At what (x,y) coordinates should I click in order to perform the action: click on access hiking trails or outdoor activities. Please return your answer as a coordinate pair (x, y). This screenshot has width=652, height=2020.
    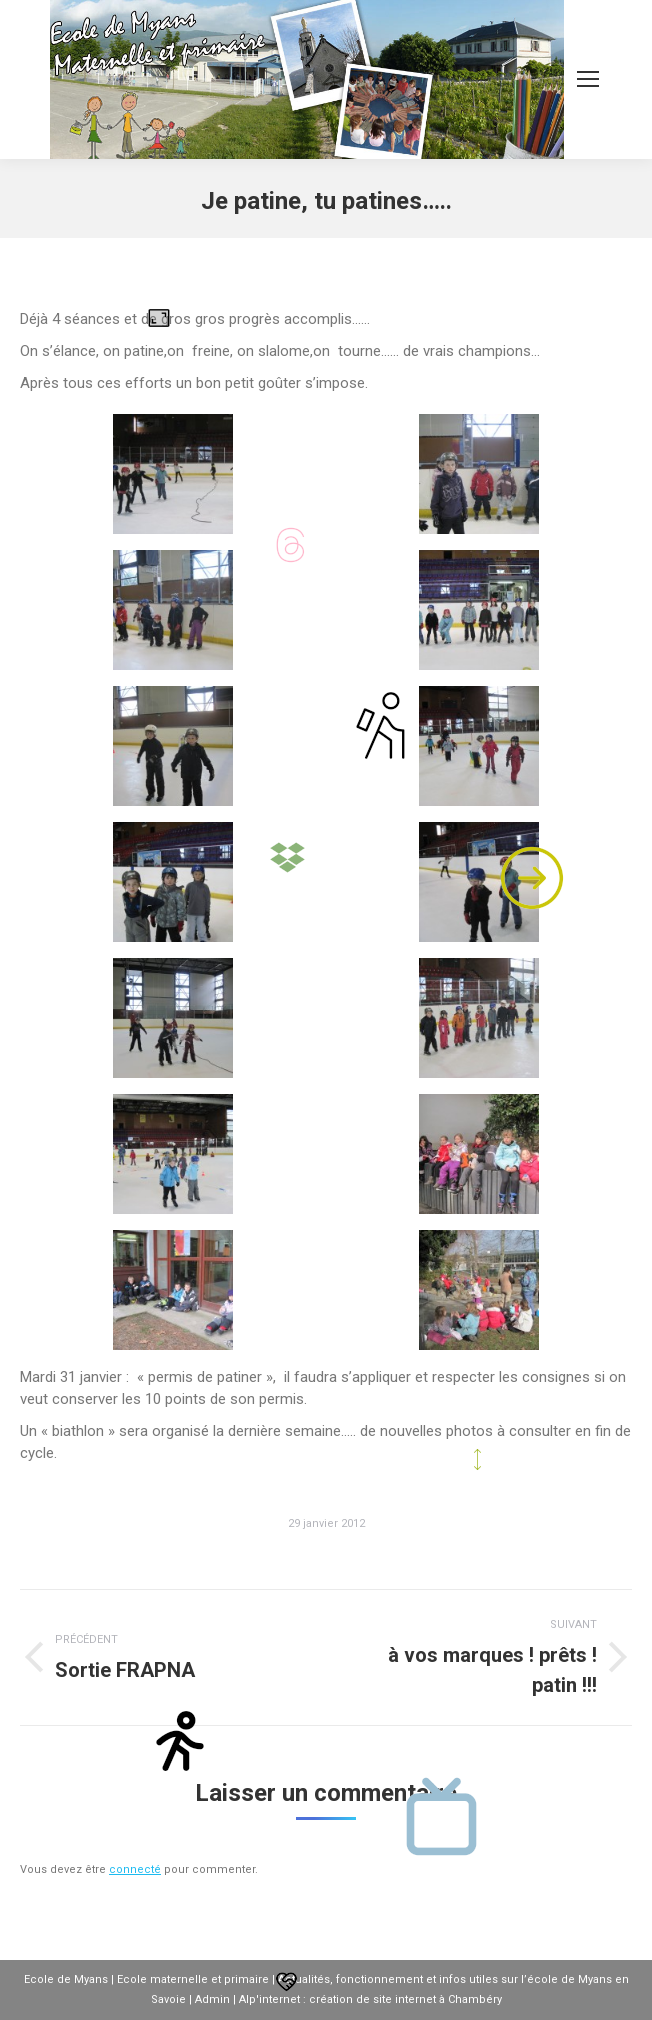
    Looking at the image, I should click on (383, 725).